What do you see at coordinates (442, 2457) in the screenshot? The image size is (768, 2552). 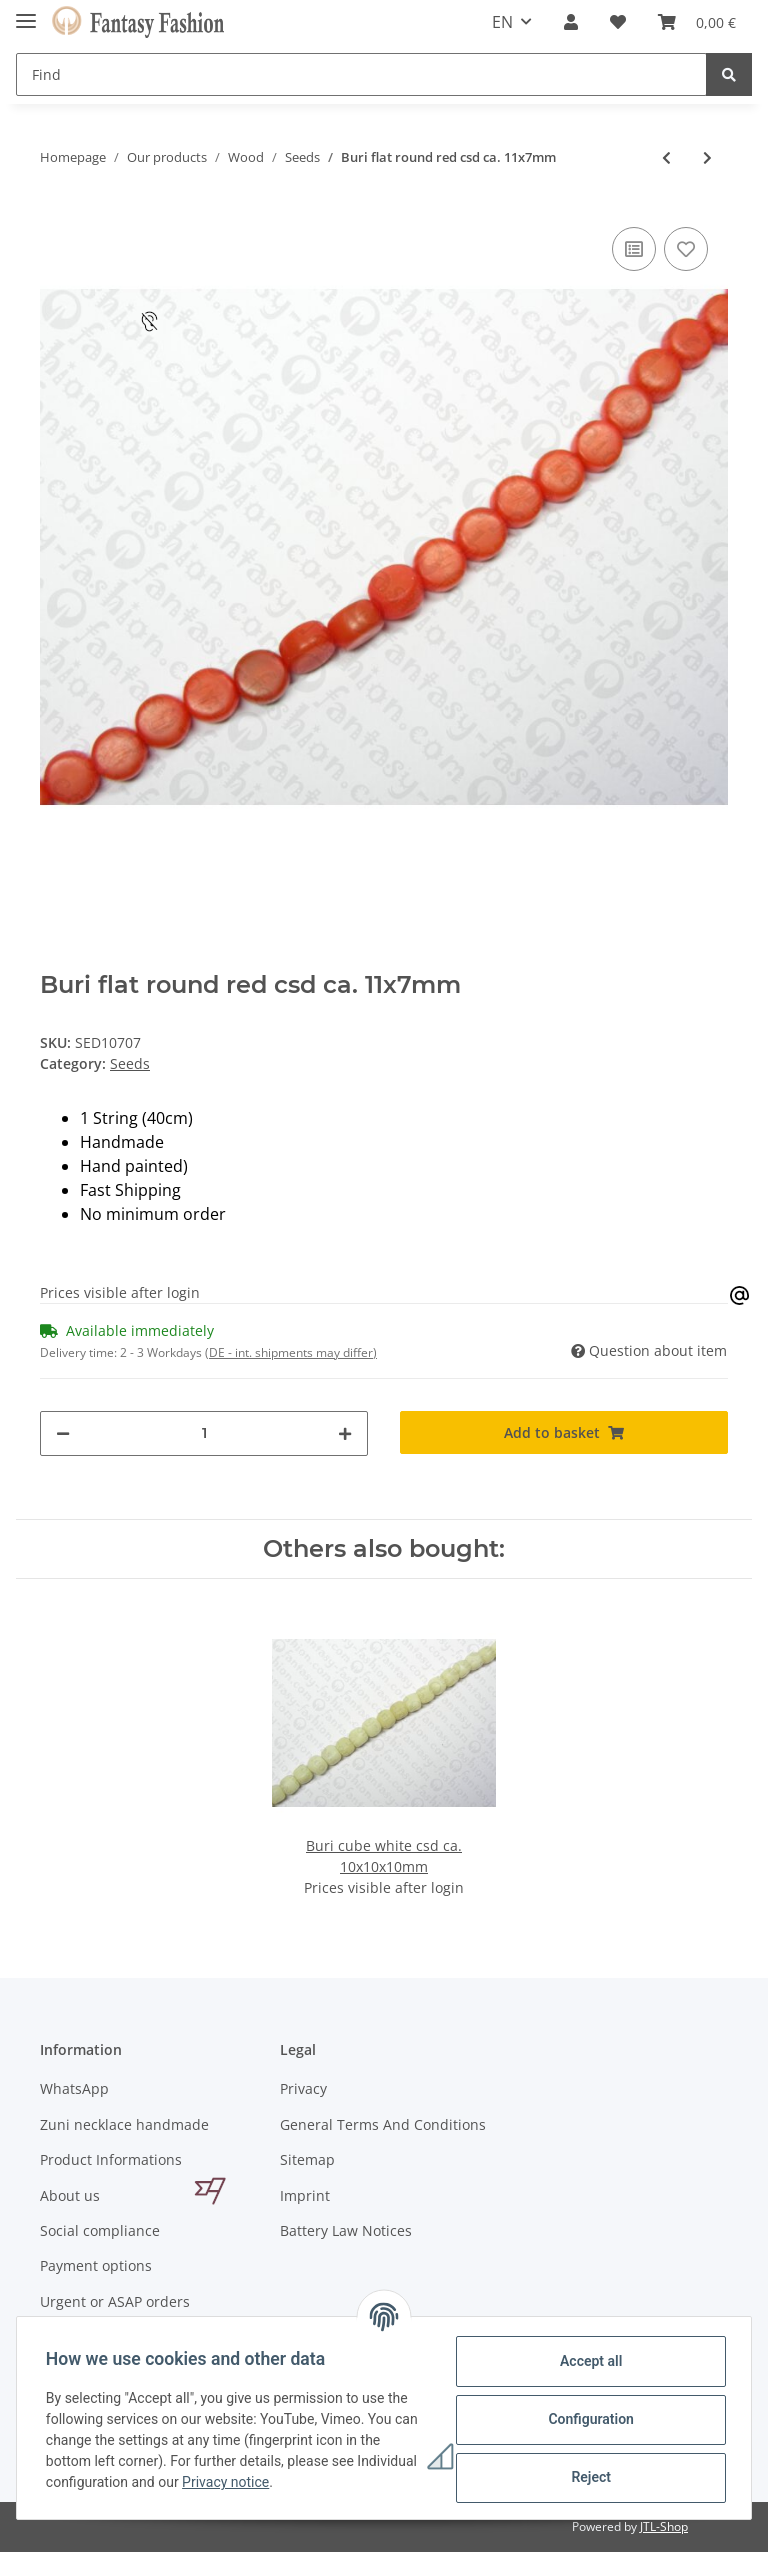 I see `indicates medium cellular signal strength` at bounding box center [442, 2457].